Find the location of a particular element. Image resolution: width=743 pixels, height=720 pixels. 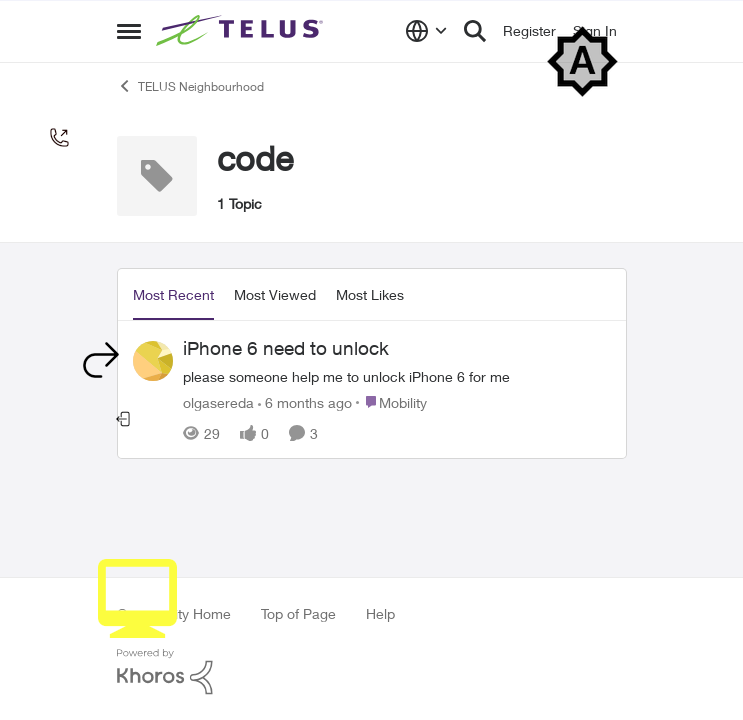

log out of your account is located at coordinates (124, 419).